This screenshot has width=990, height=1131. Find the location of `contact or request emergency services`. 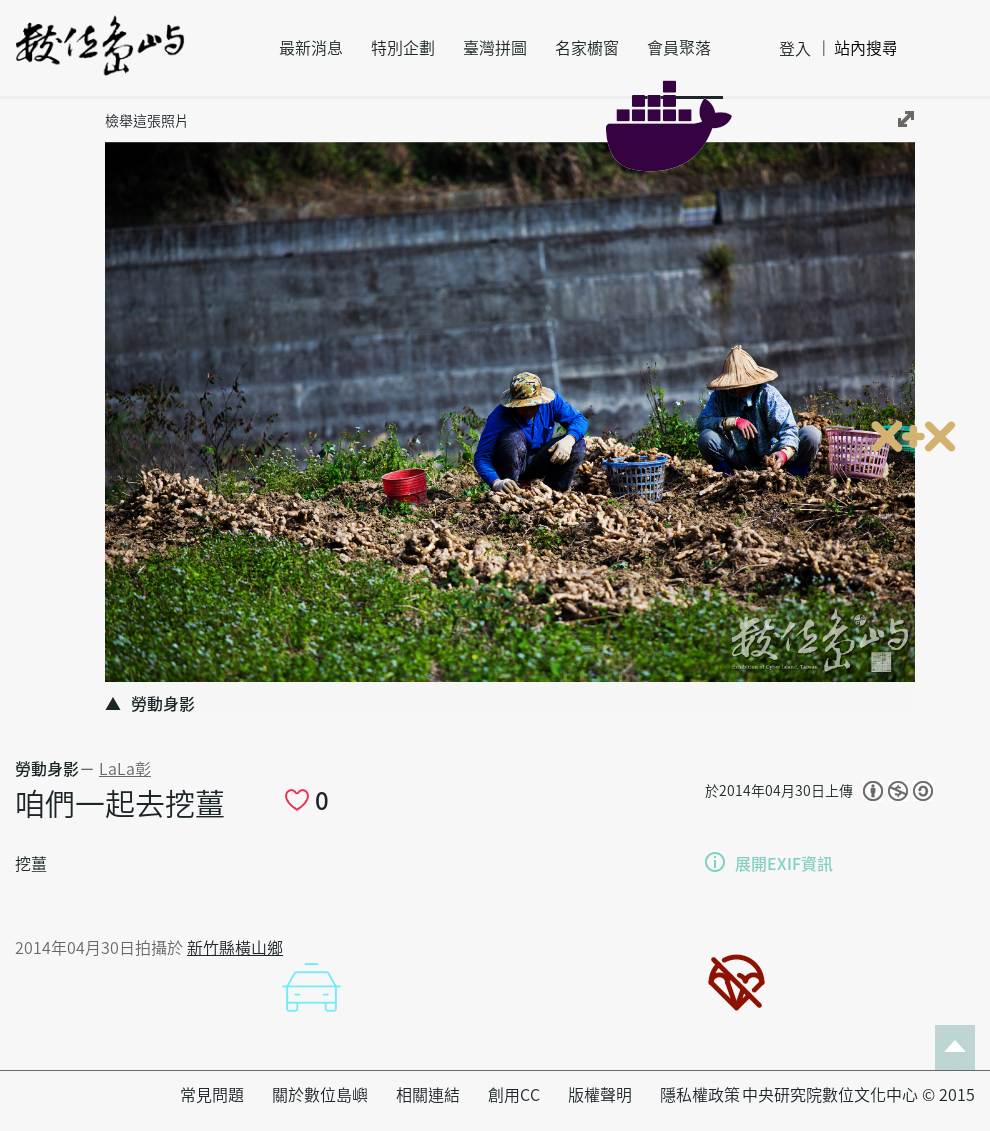

contact or request emergency services is located at coordinates (311, 990).